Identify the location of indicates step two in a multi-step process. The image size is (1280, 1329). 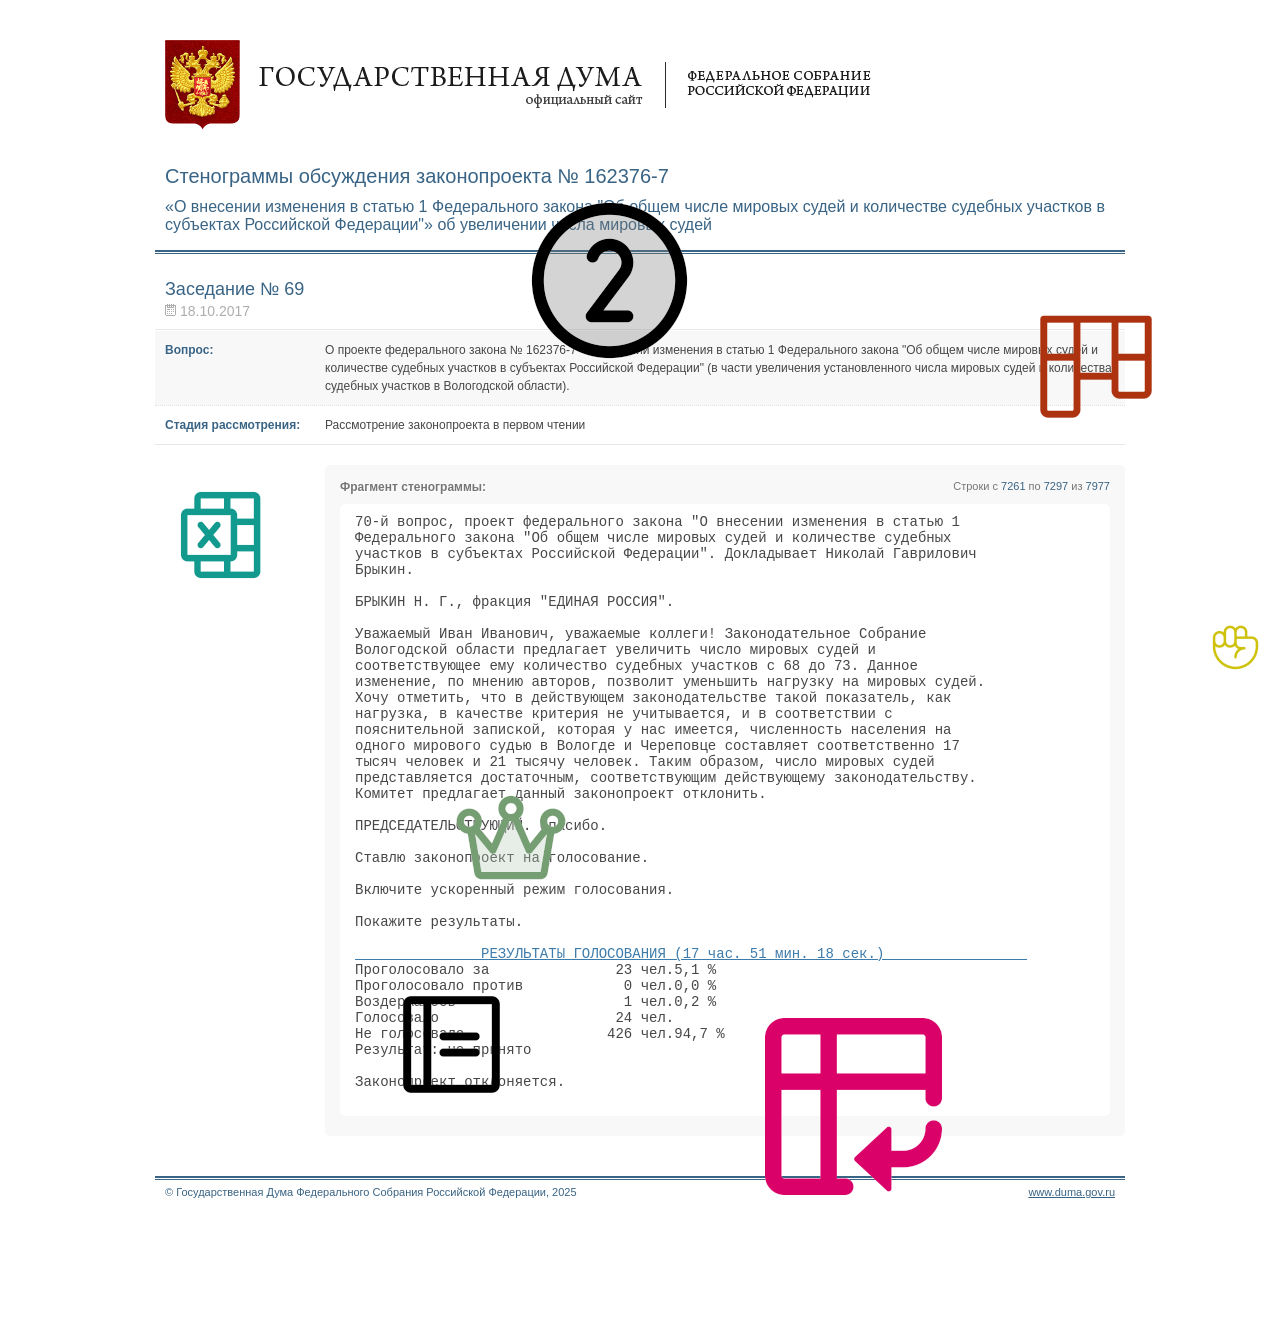
(609, 280).